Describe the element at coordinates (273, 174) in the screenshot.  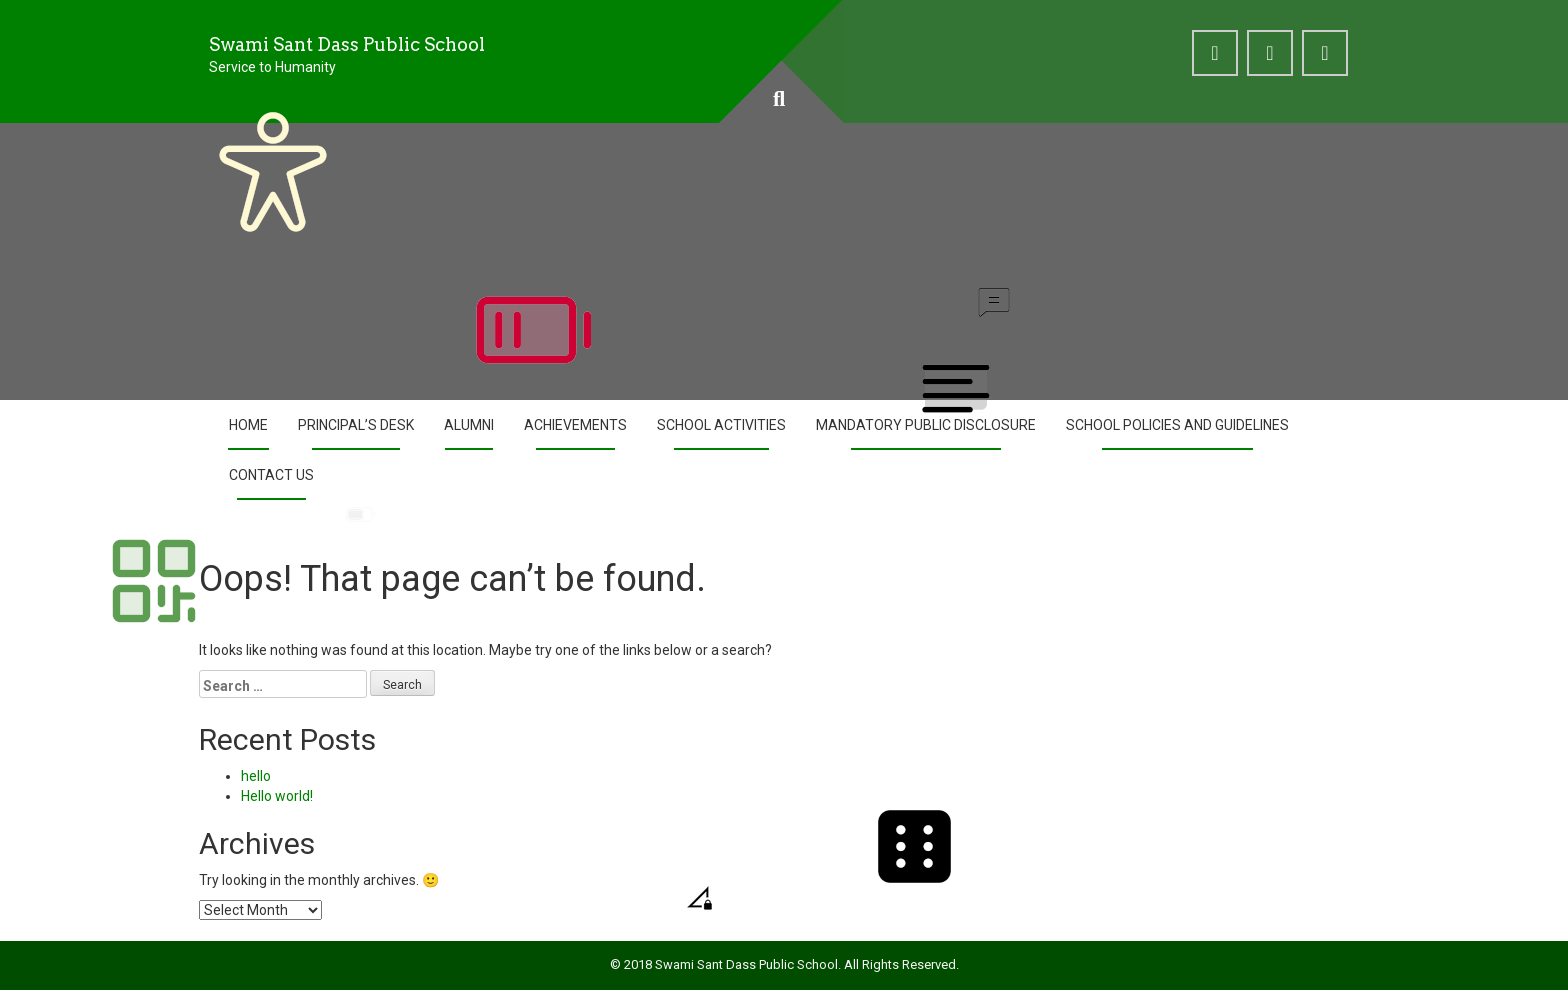
I see `accessibility settings or features` at that location.